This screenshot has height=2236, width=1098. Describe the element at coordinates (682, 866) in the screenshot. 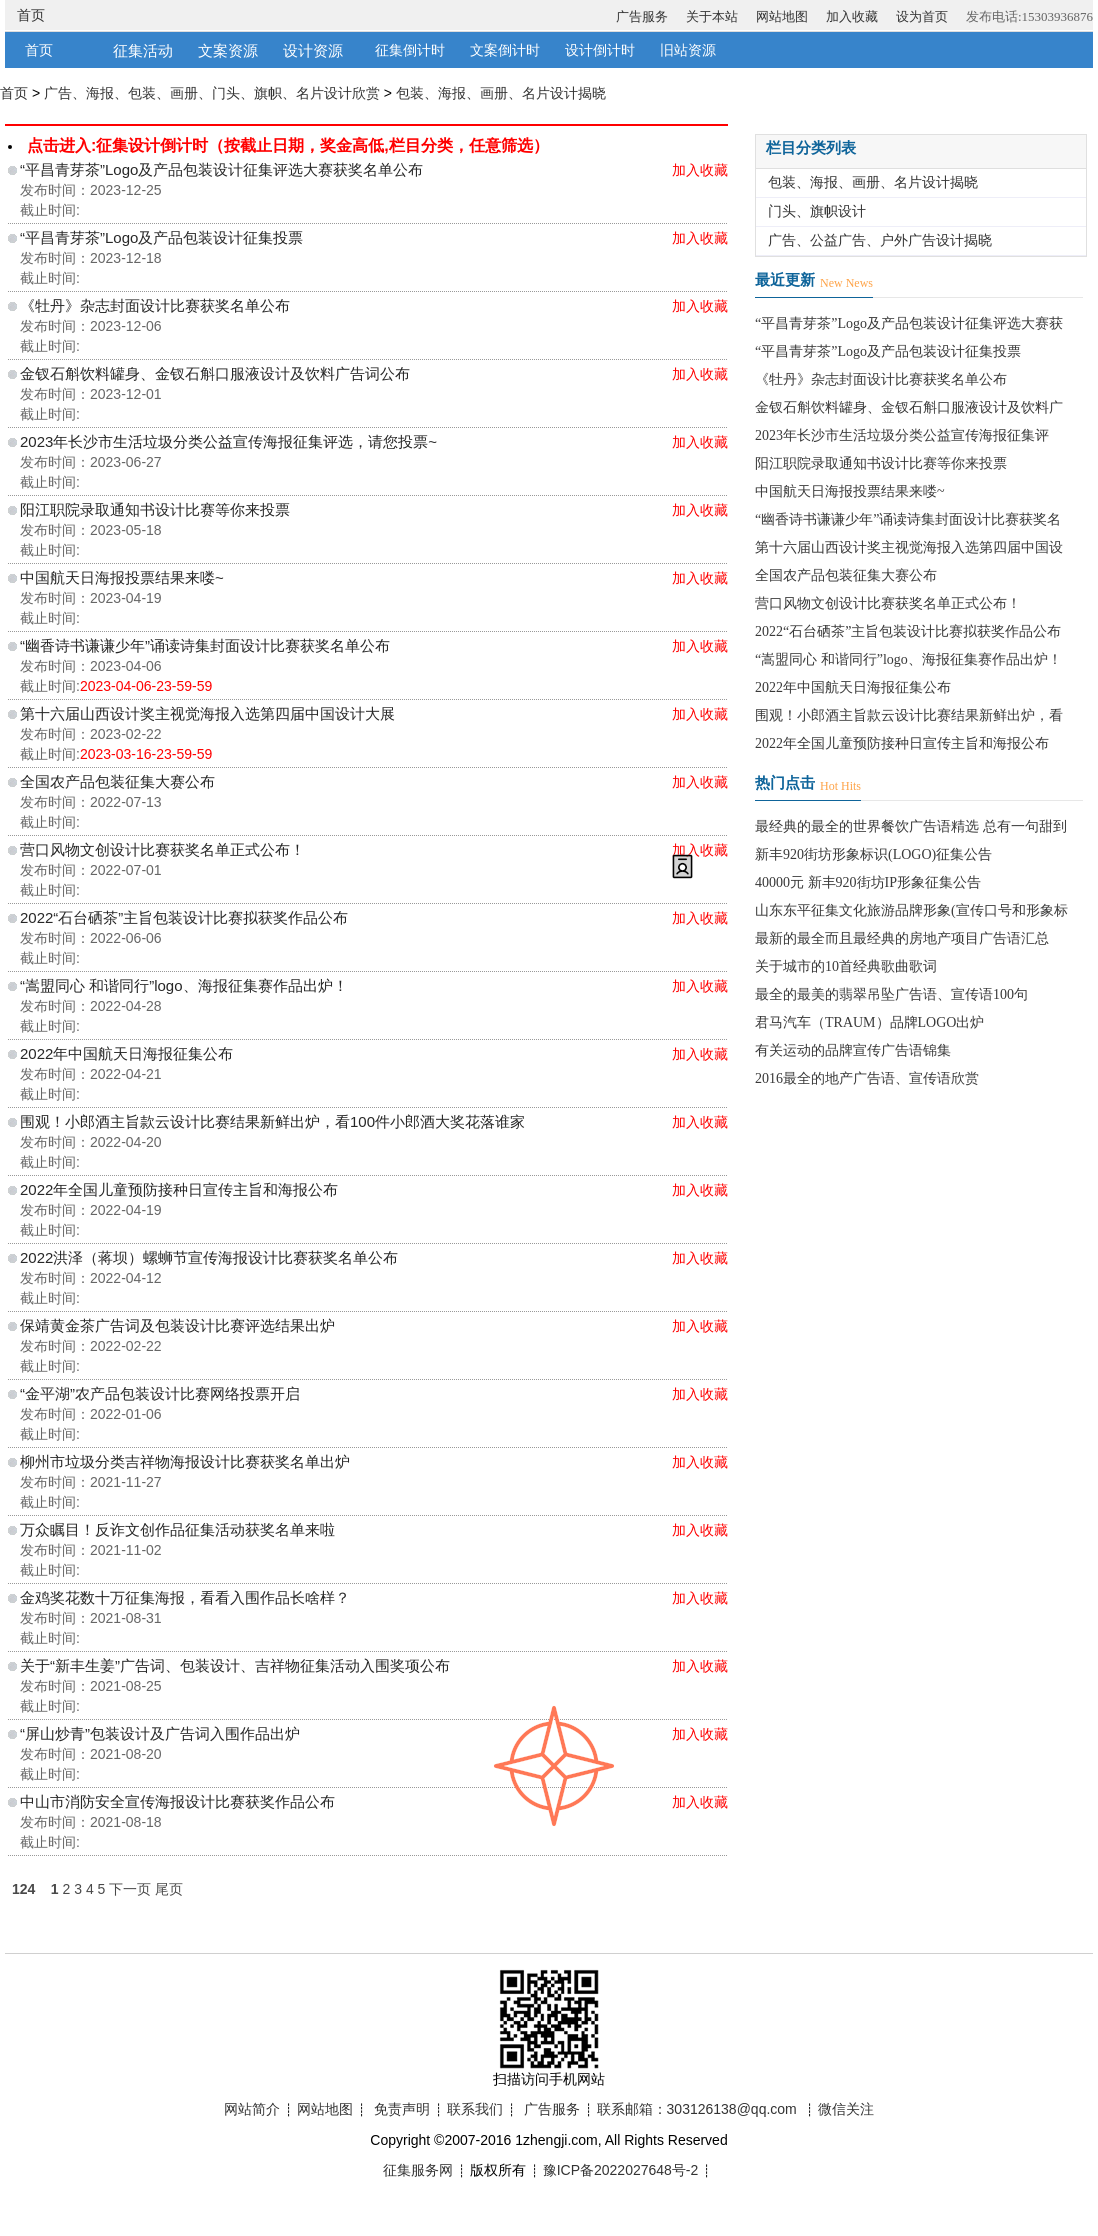

I see `view your profile or identification details` at that location.